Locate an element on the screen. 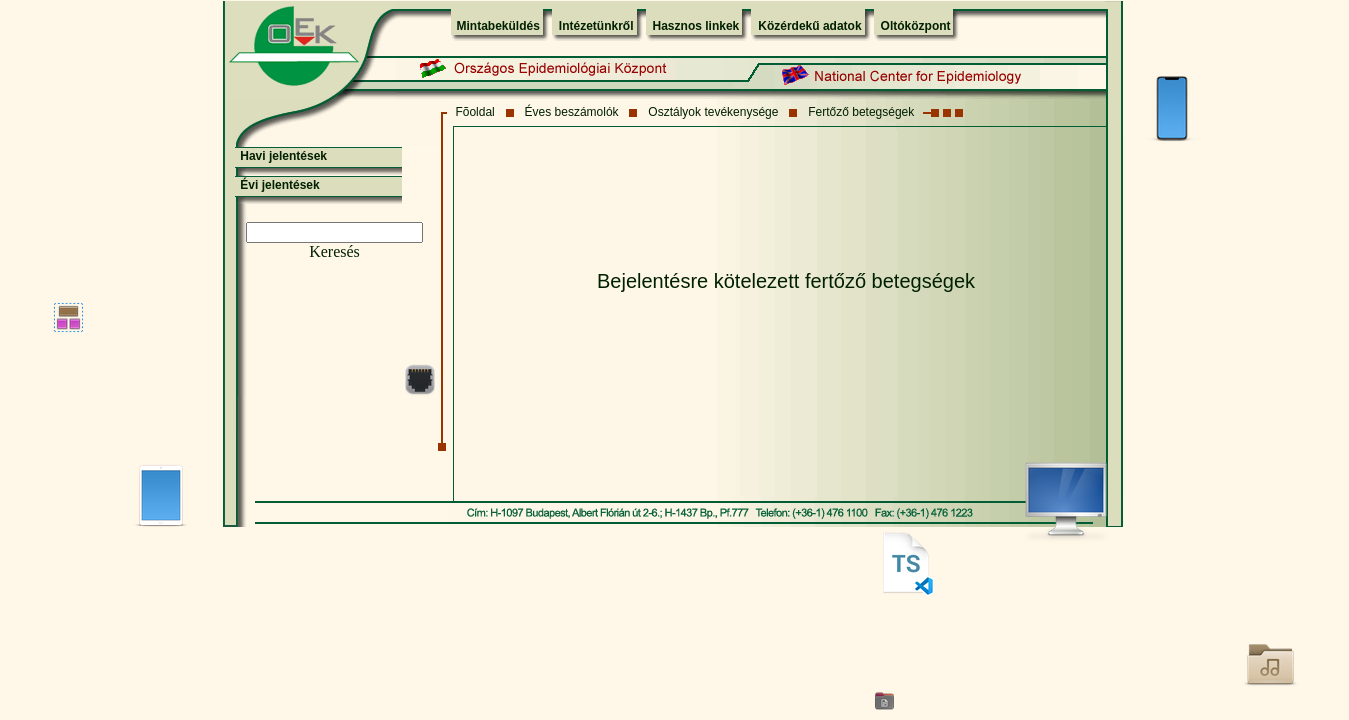  select all items in the current view is located at coordinates (68, 317).